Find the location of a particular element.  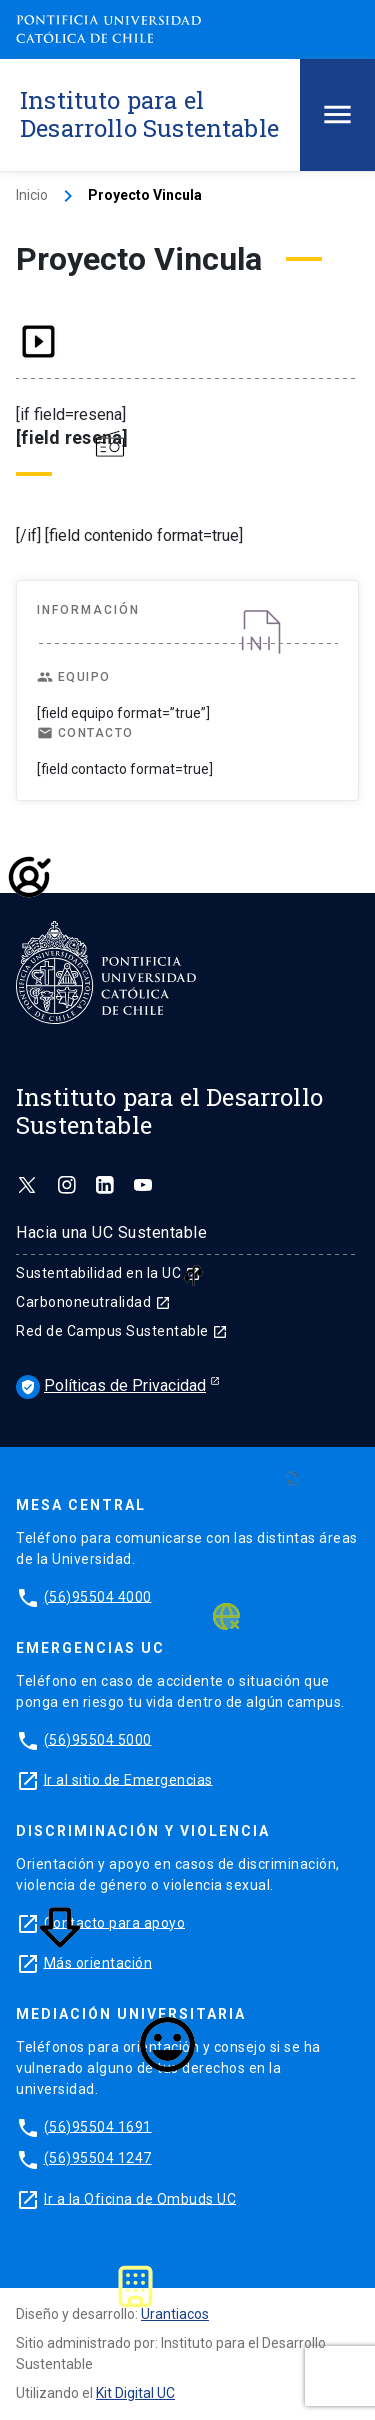

indicates a plant needs watering is located at coordinates (193, 1275).